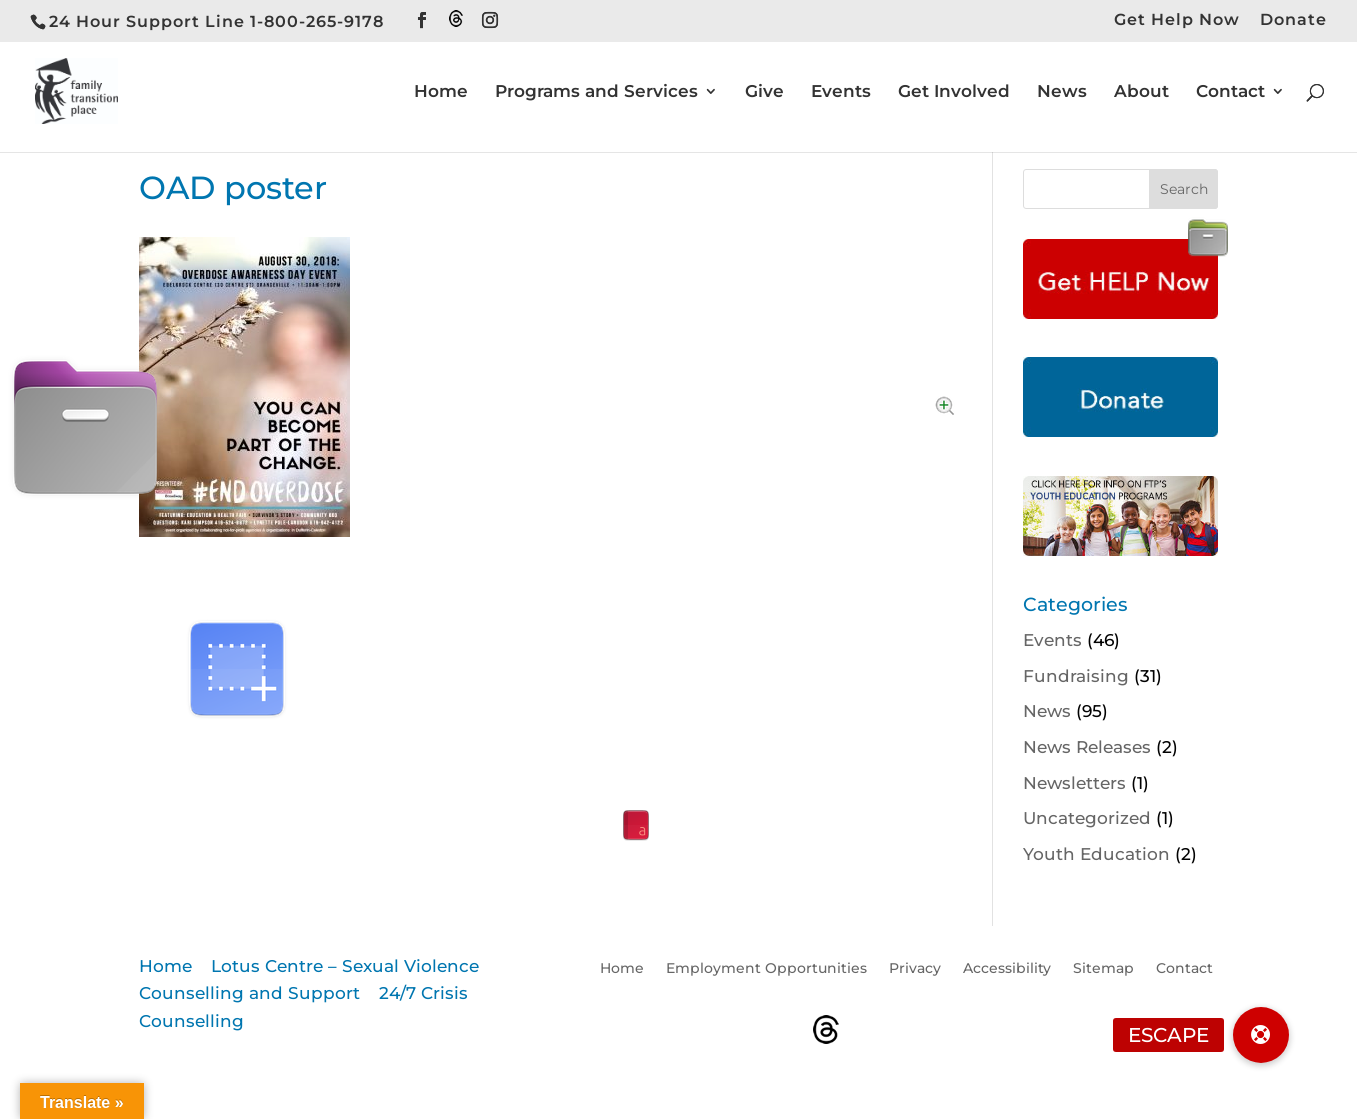  I want to click on open the nautilus file manager, so click(1208, 237).